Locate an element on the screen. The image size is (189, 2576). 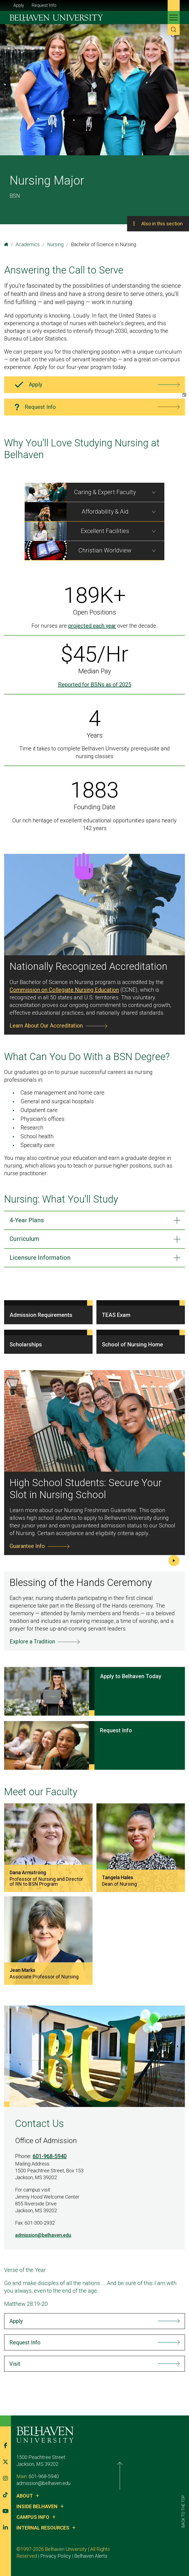
add a calendar event is located at coordinates (184, 395).